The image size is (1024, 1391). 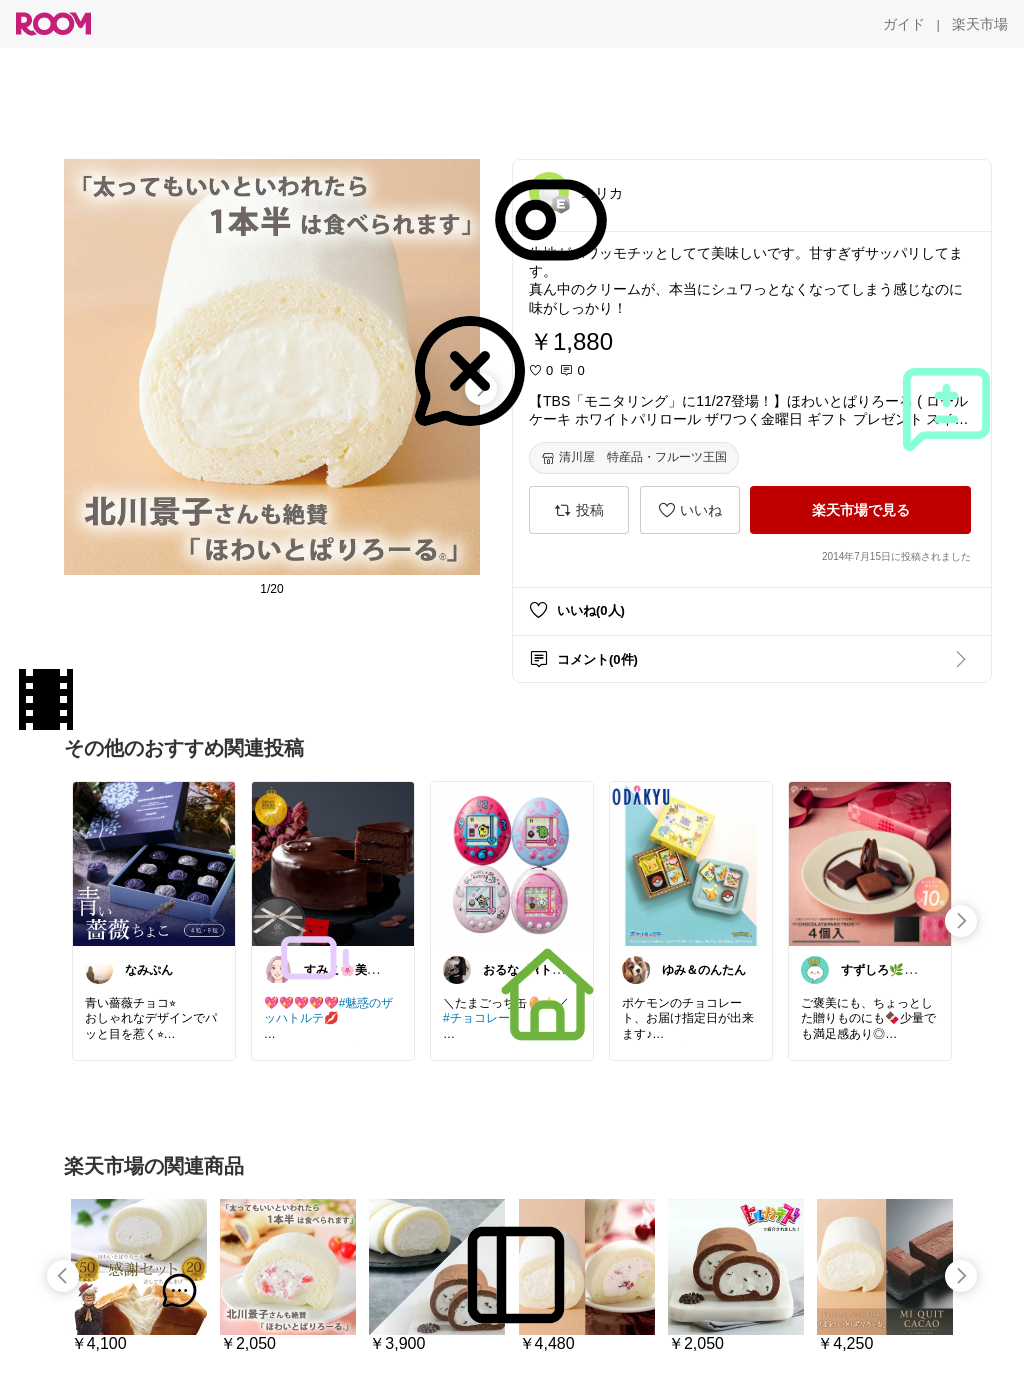 I want to click on indicates current battery level, so click(x=315, y=958).